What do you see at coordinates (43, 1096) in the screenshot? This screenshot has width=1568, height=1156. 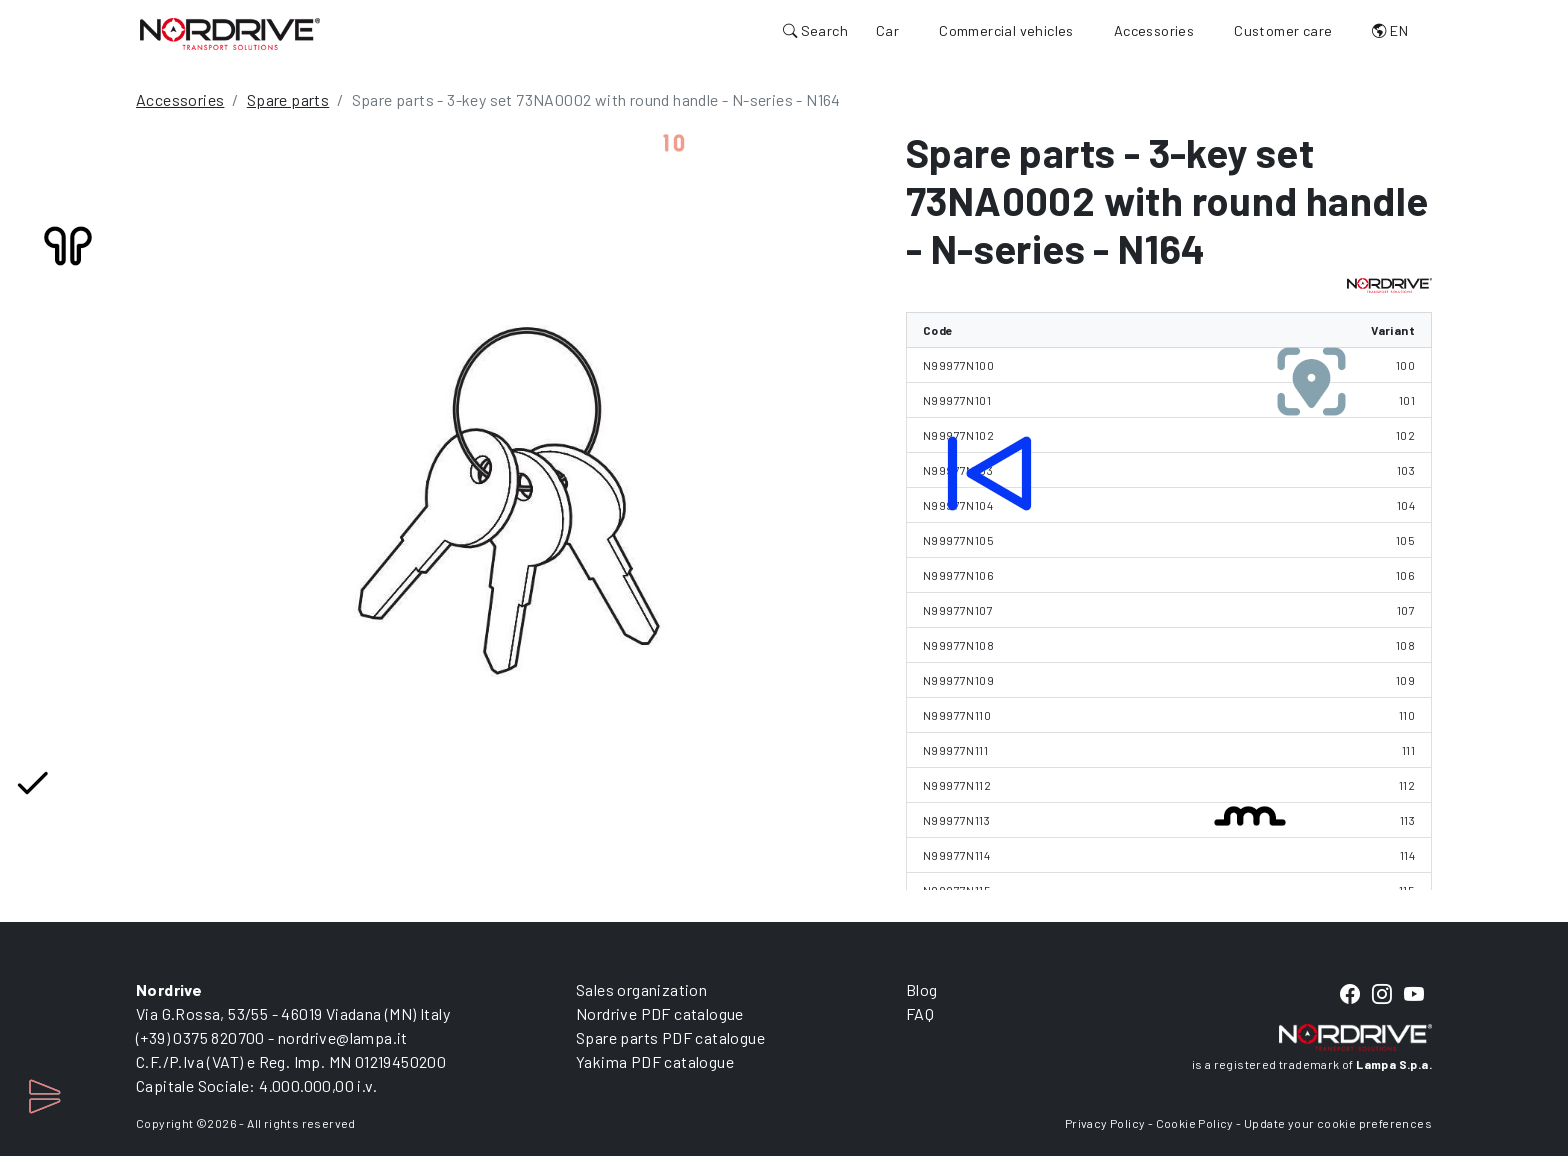 I see `flip image or object vertically` at bounding box center [43, 1096].